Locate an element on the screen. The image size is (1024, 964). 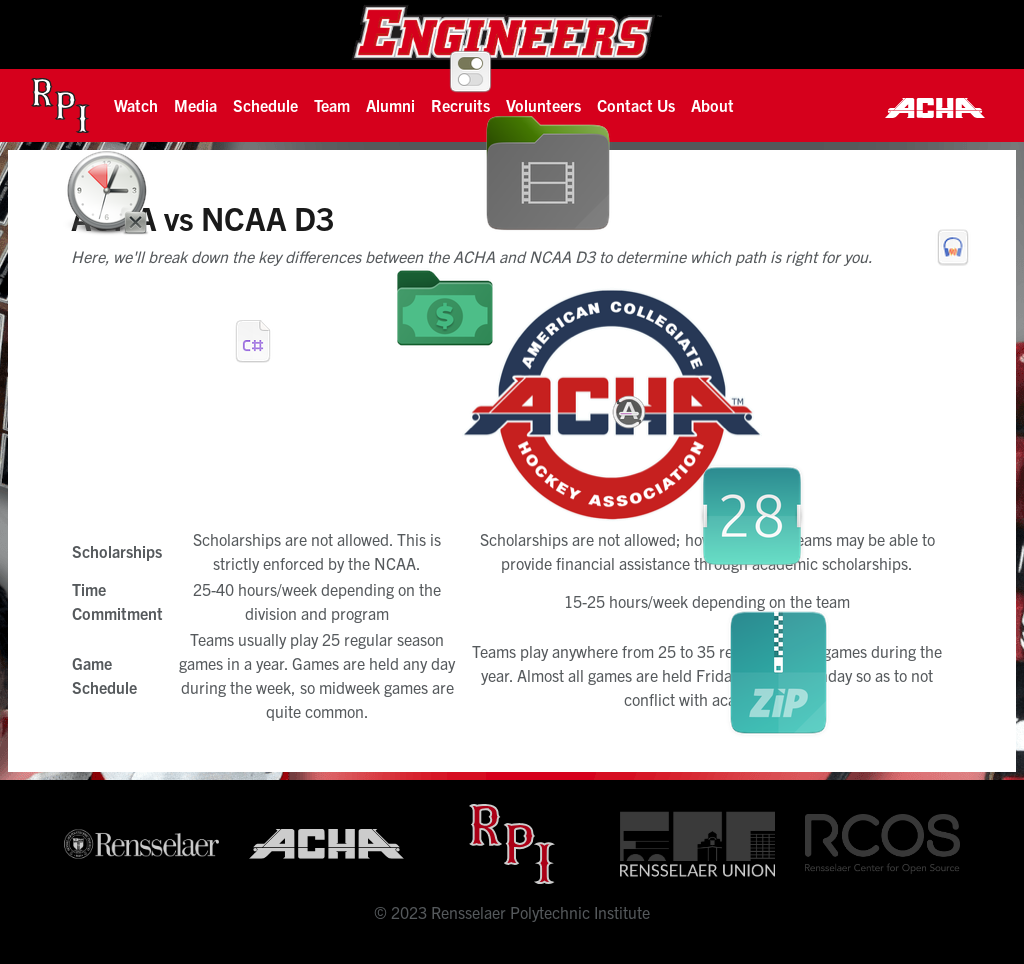
indicates a missed appointment or scheduled event is located at coordinates (108, 190).